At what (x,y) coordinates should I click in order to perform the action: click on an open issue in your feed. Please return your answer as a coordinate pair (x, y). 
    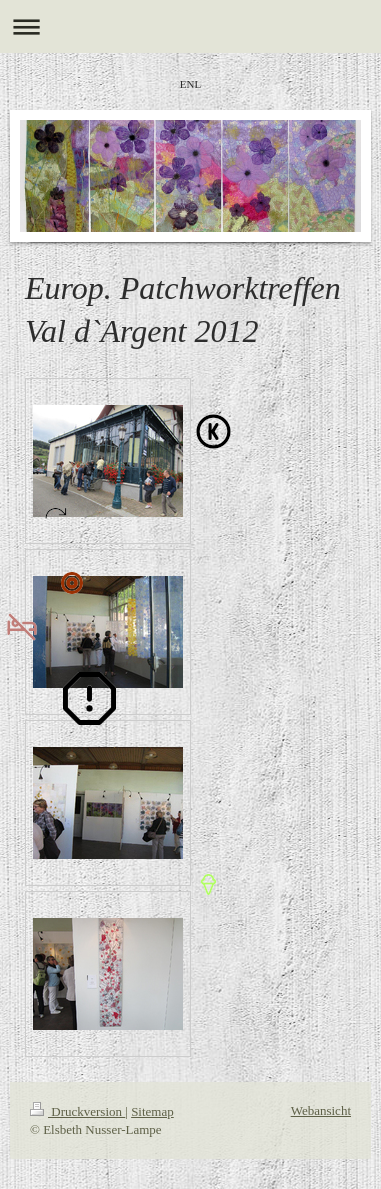
    Looking at the image, I should click on (72, 583).